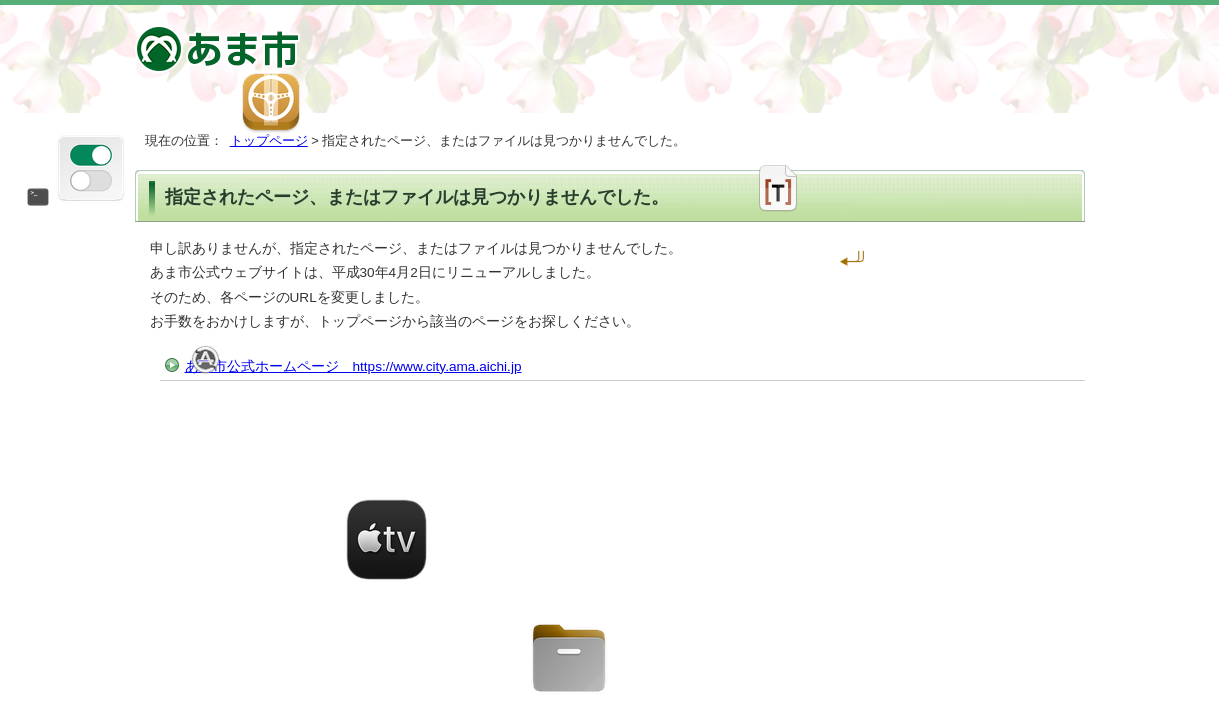 The width and height of the screenshot is (1219, 720). Describe the element at coordinates (851, 256) in the screenshot. I see `reply to all recipients of an email` at that location.